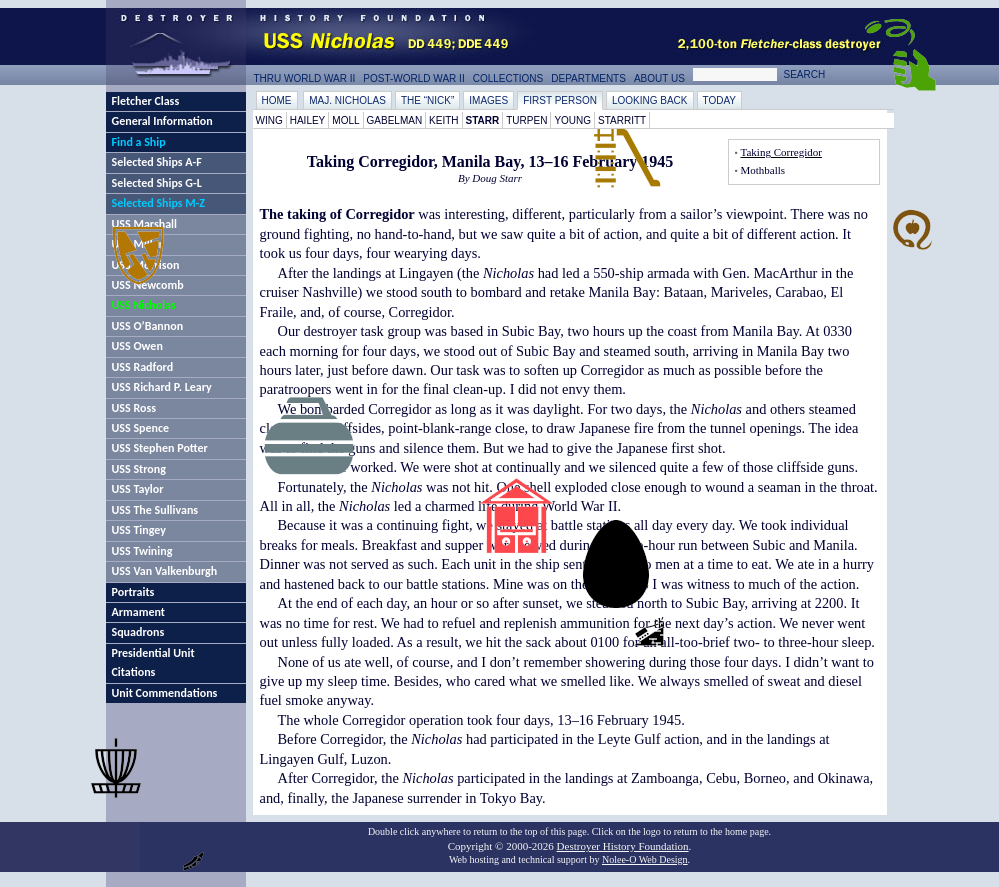  What do you see at coordinates (516, 515) in the screenshot?
I see `access temple or shrine location` at bounding box center [516, 515].